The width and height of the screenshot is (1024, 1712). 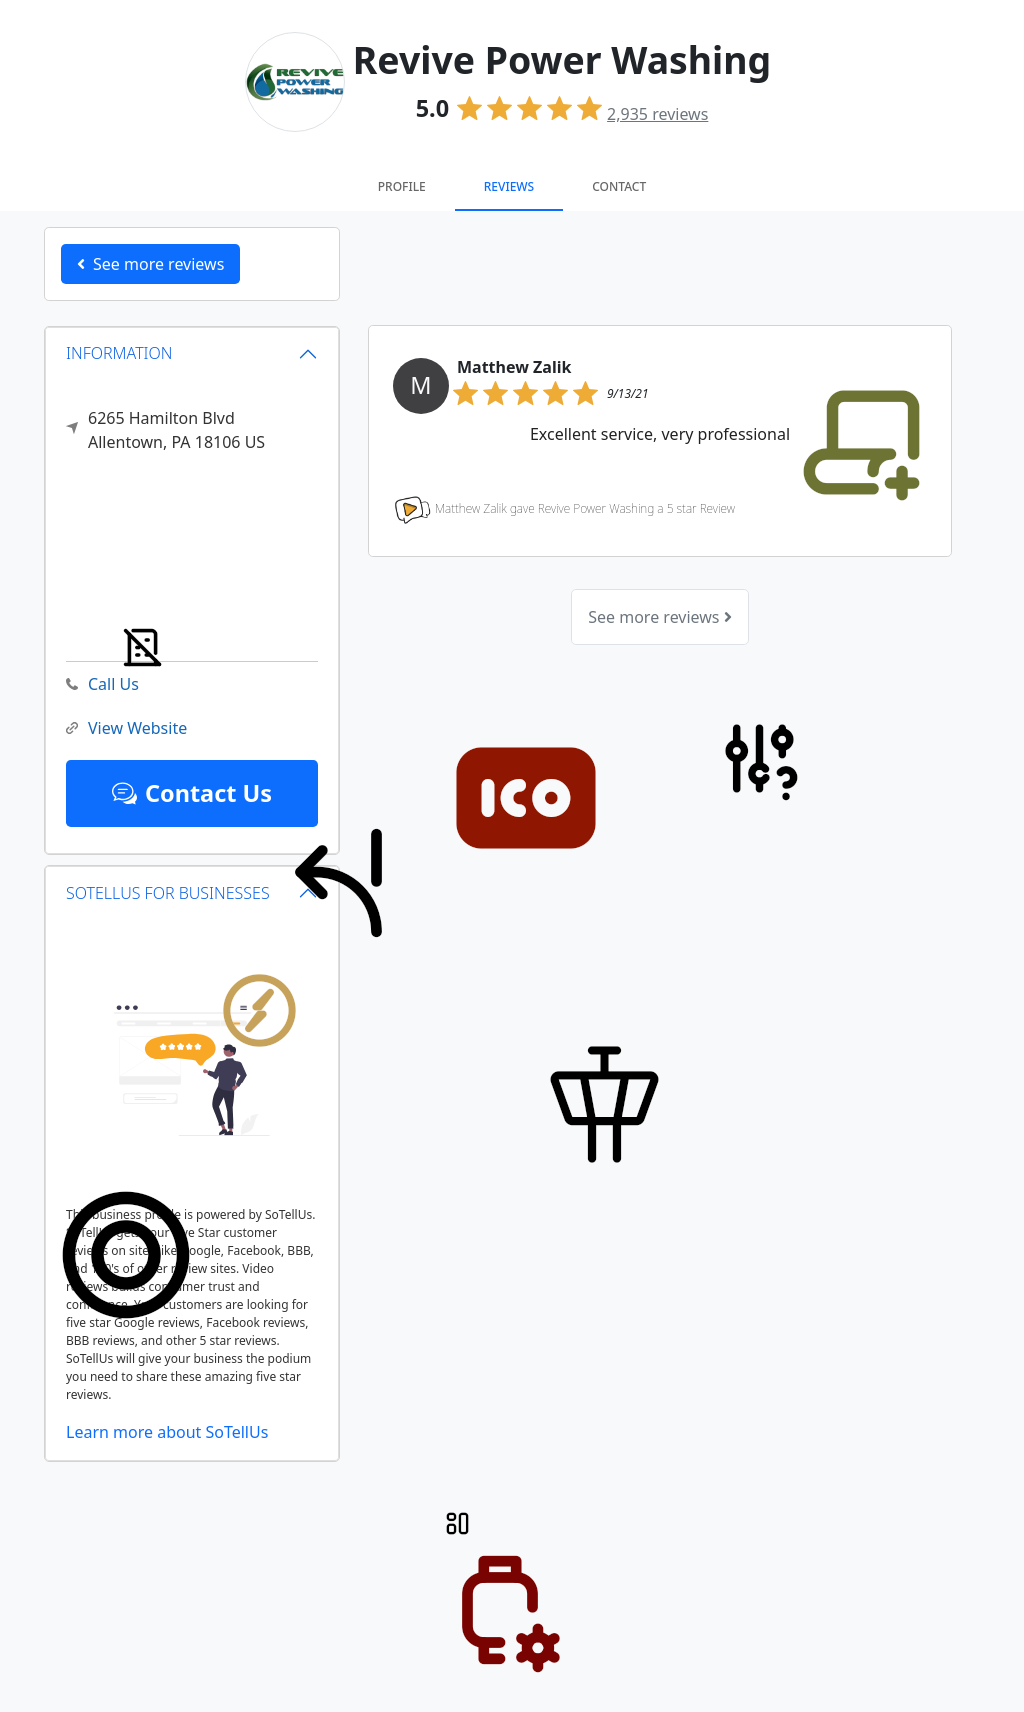 I want to click on website favicon or browser tab icon, so click(x=526, y=798).